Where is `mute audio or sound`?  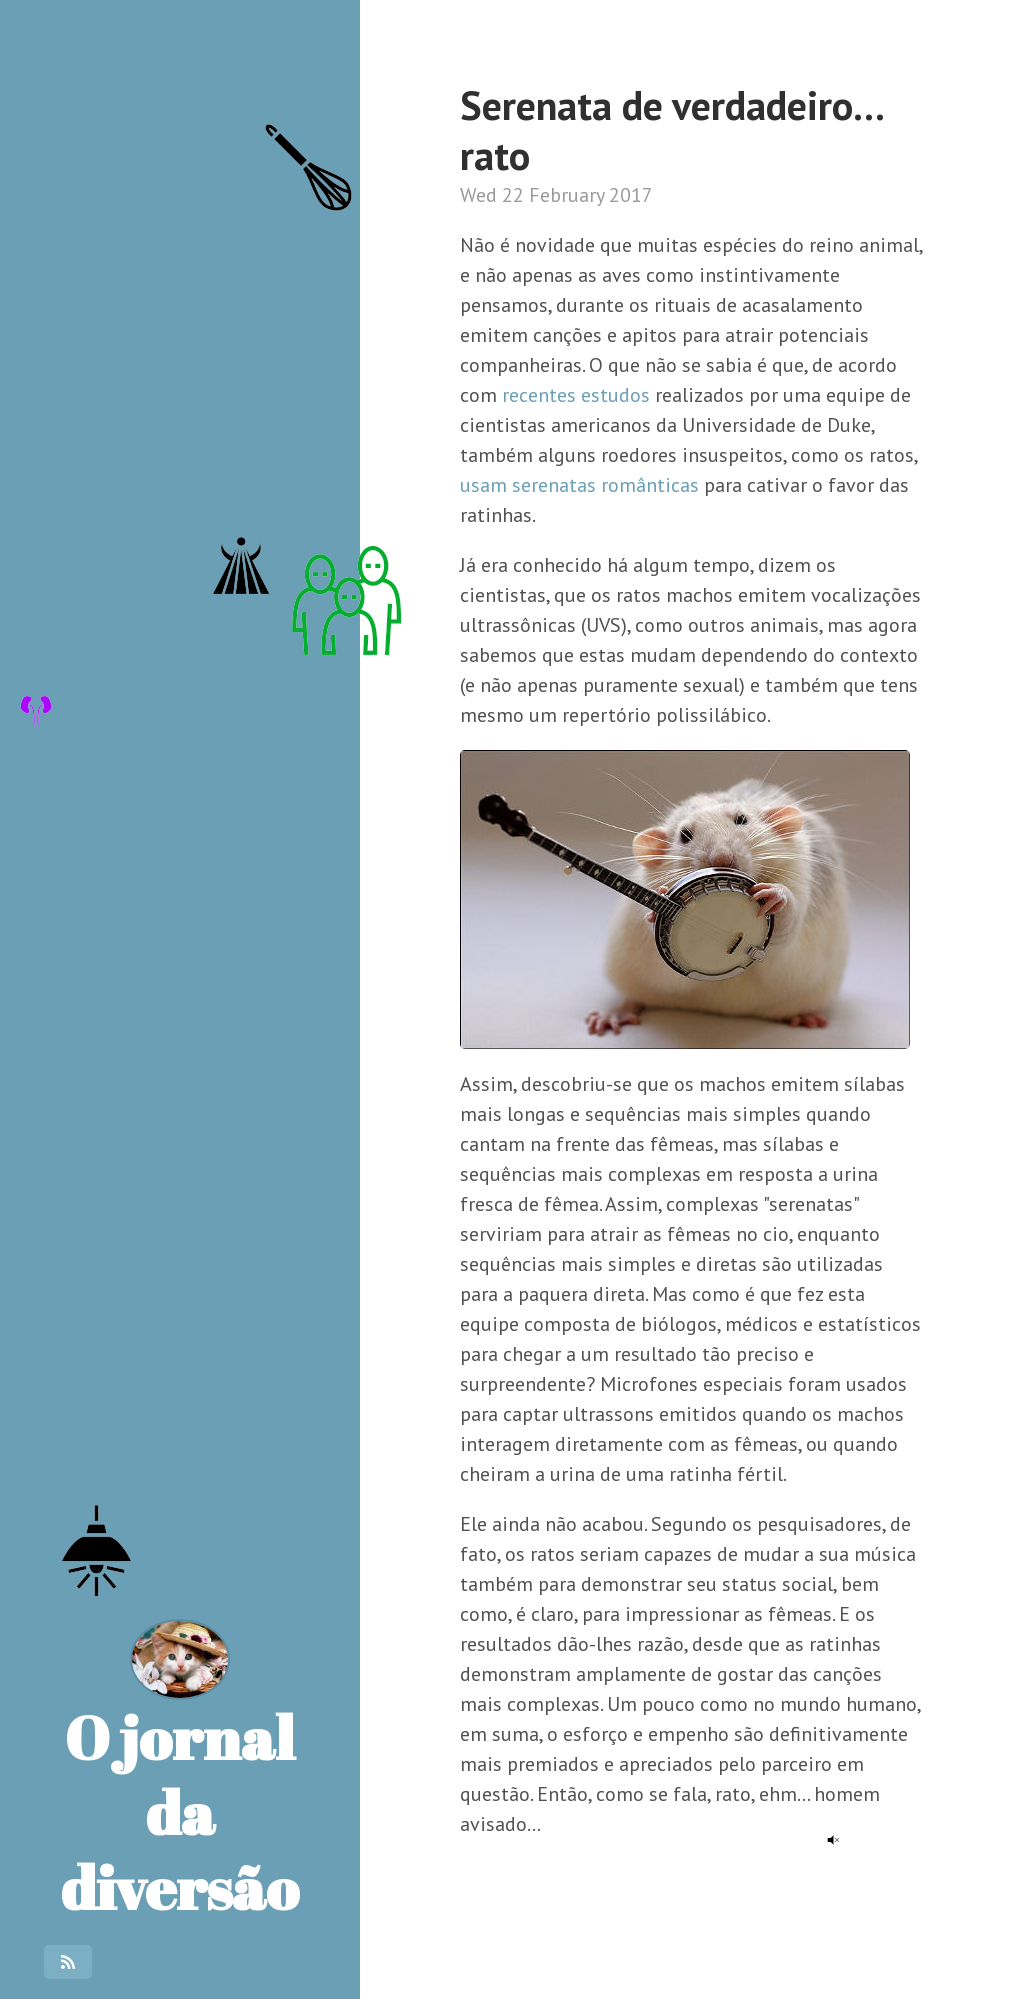
mute audio or sound is located at coordinates (833, 1840).